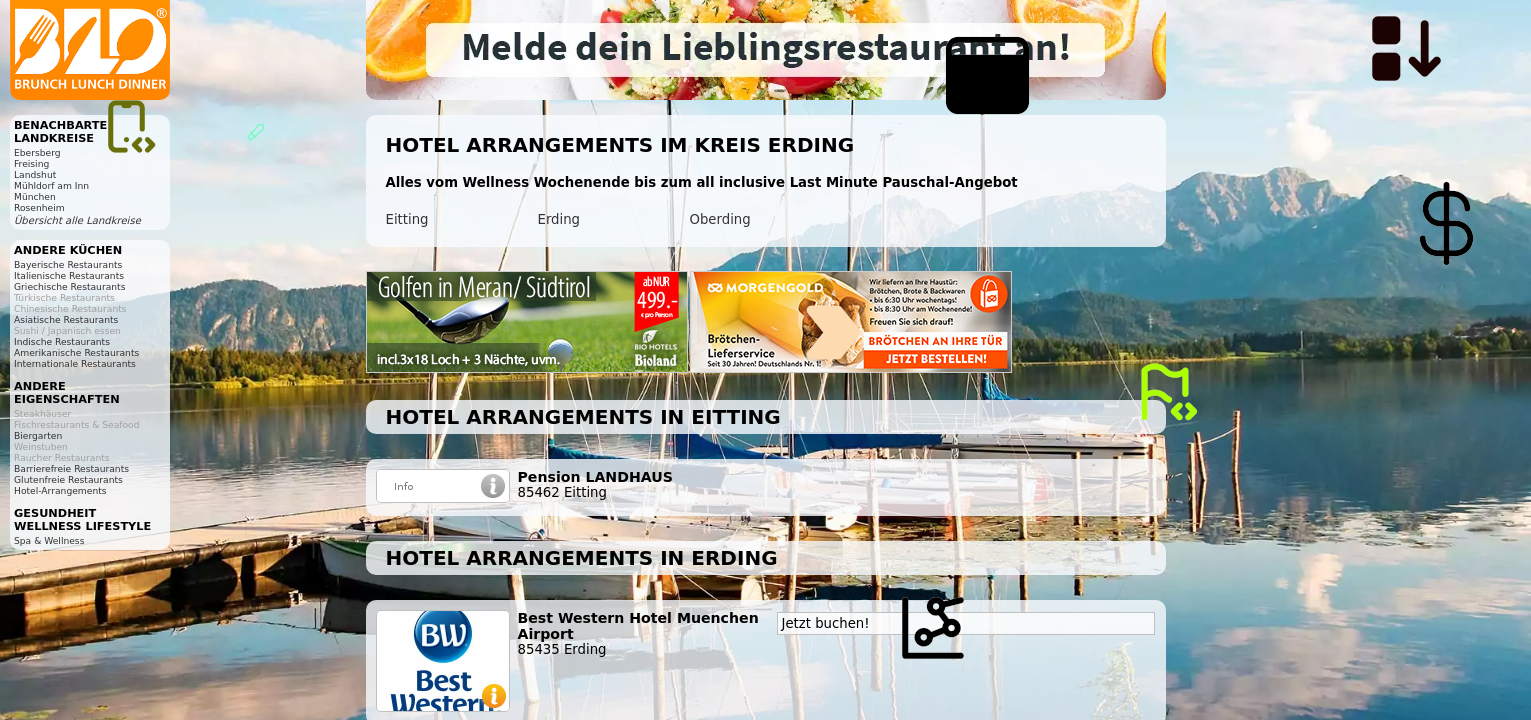 The height and width of the screenshot is (720, 1531). I want to click on sort items in descending order, so click(1404, 48).